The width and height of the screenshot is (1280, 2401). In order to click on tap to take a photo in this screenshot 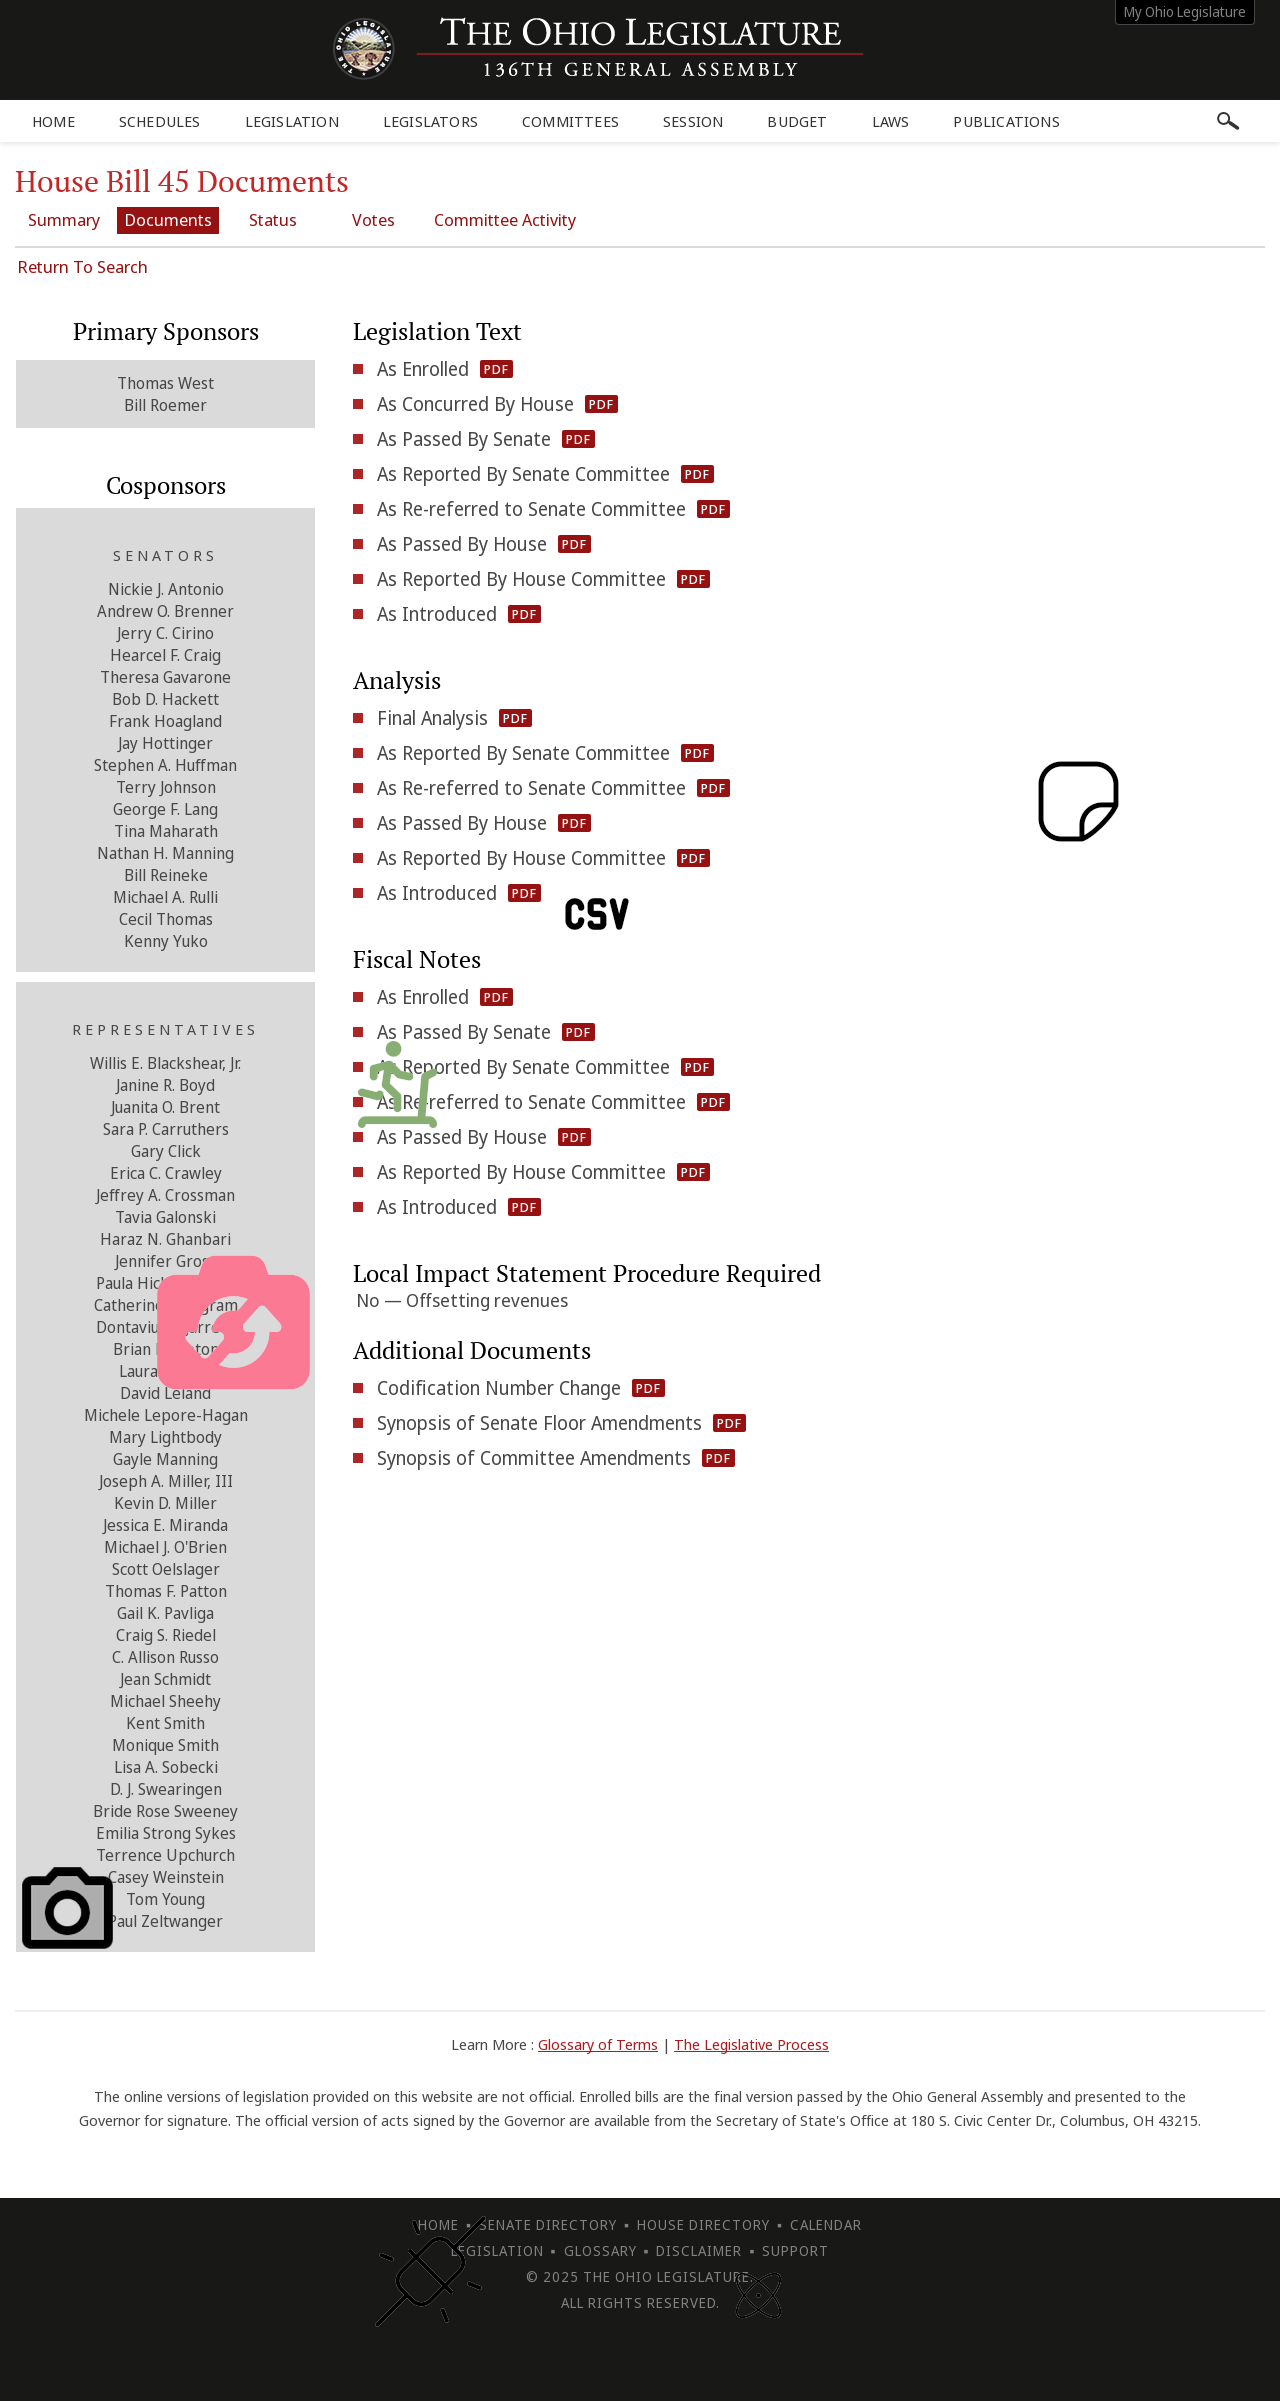, I will do `click(67, 1912)`.